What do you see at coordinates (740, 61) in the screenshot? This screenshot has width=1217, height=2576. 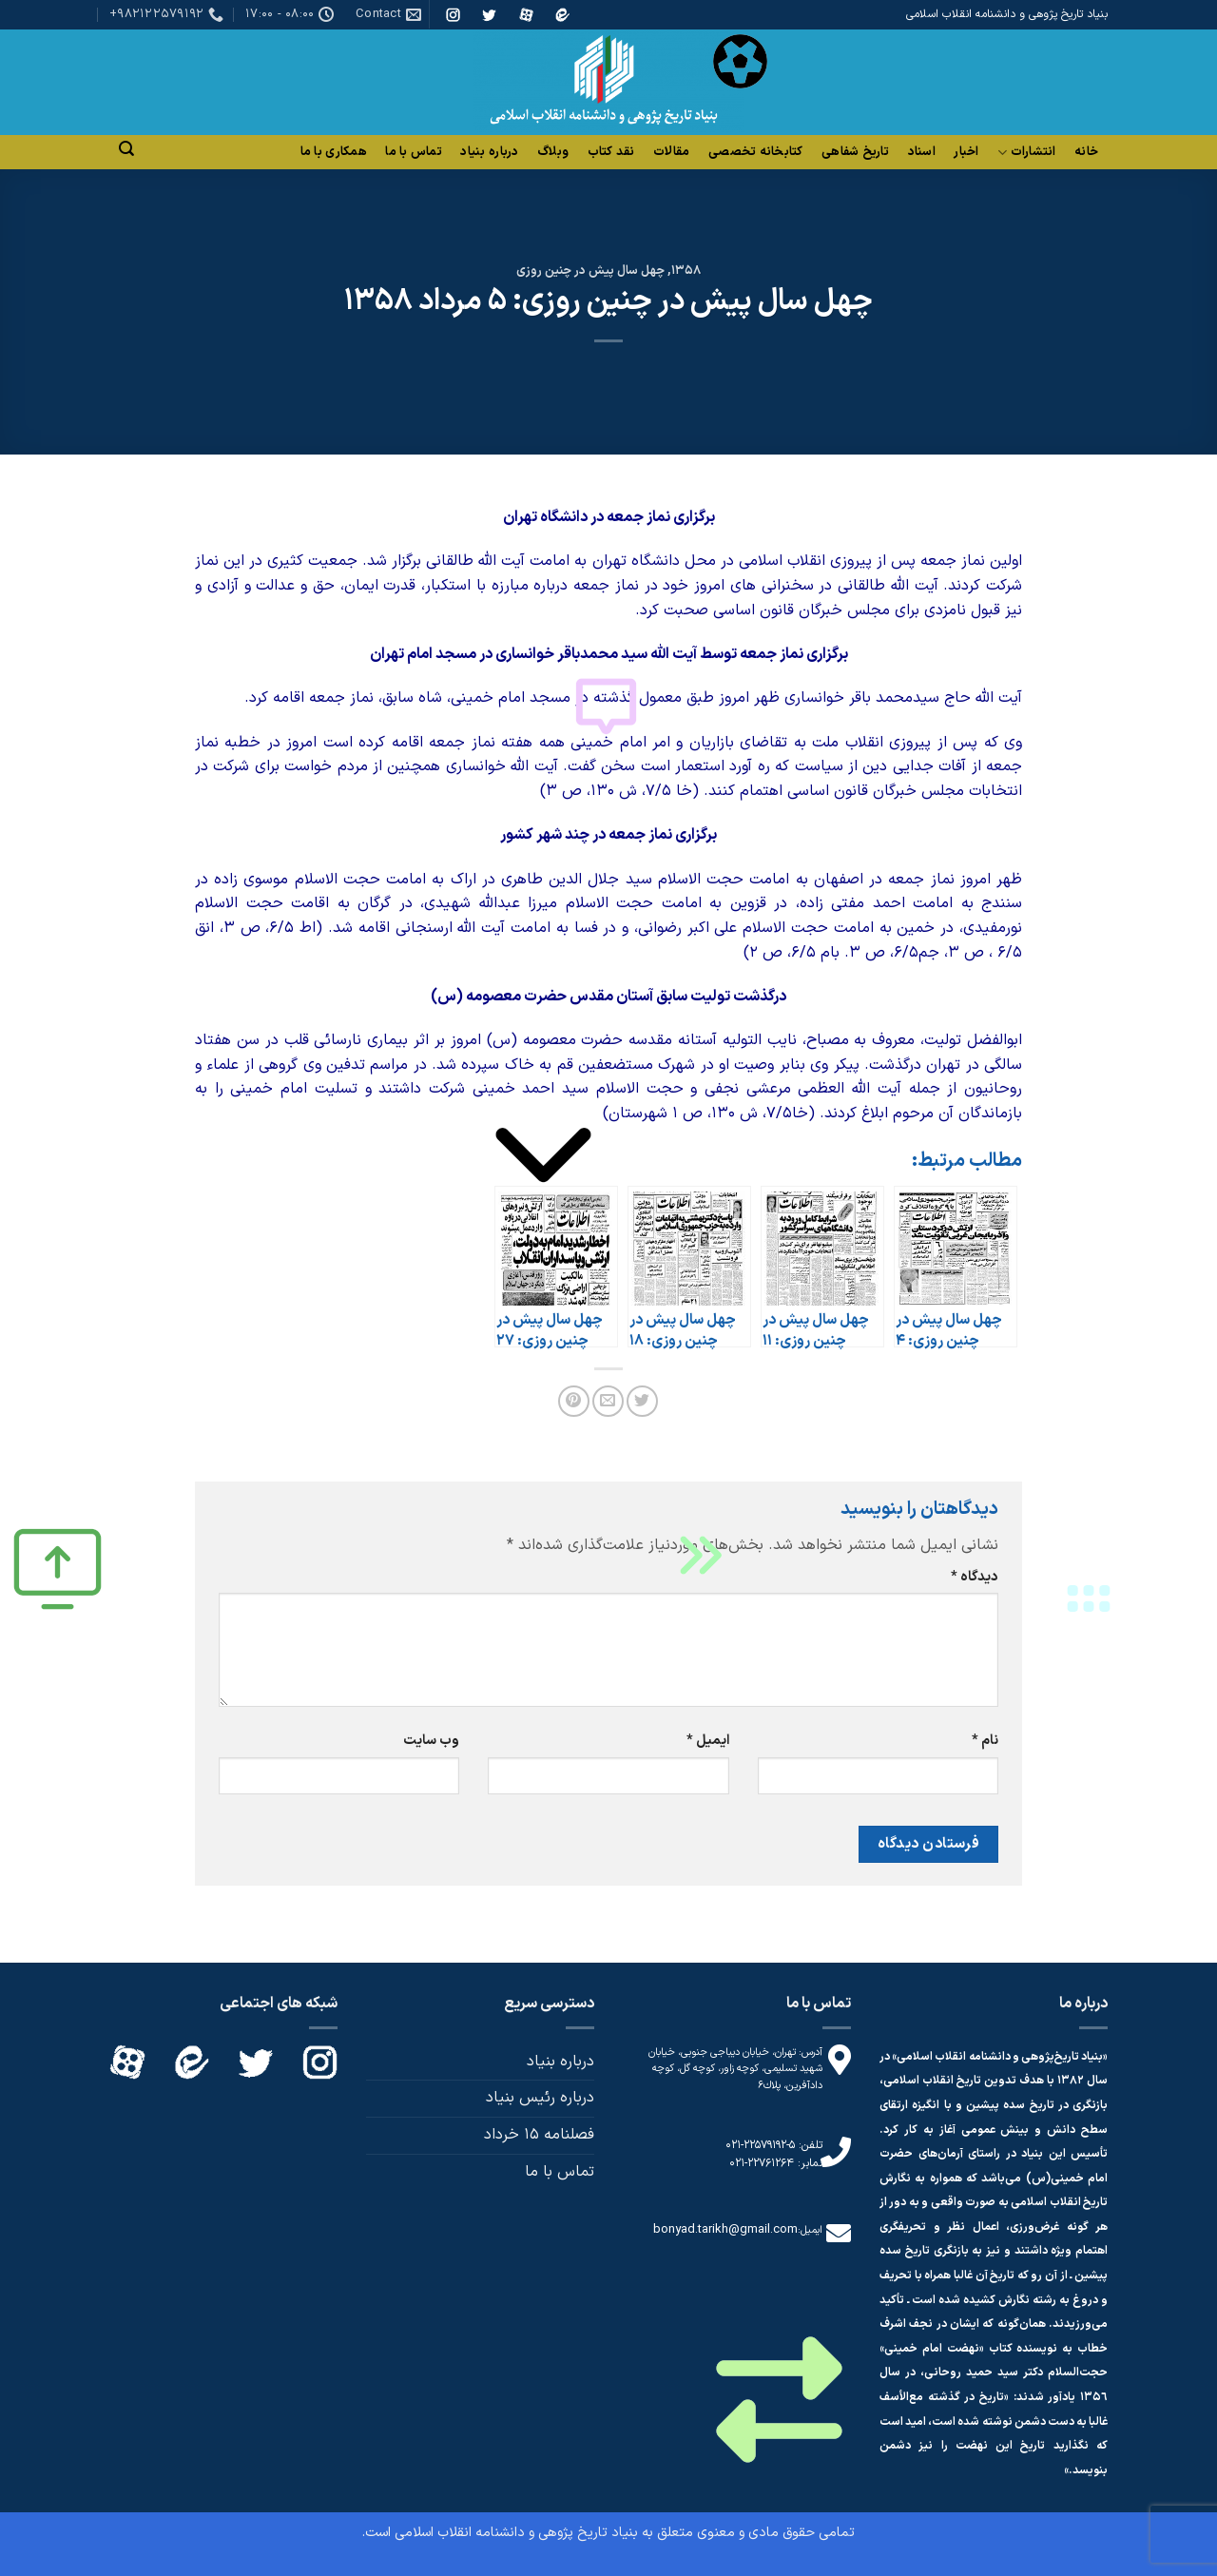 I see `access sports or soccer-related content` at bounding box center [740, 61].